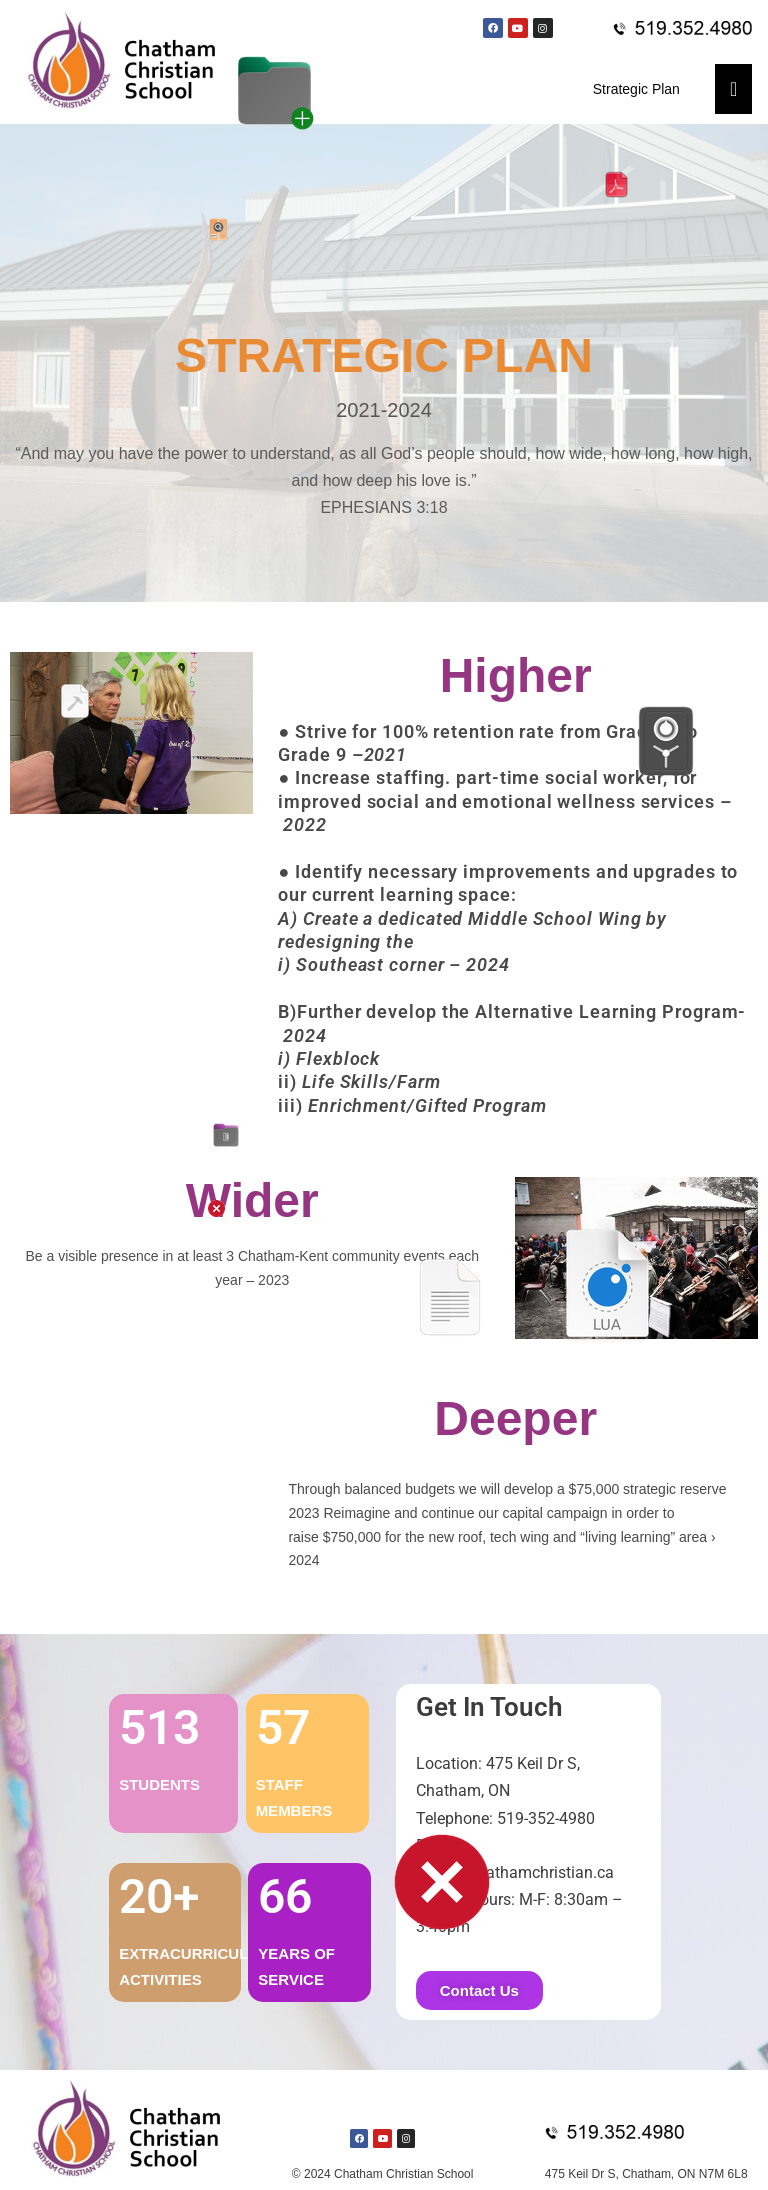  What do you see at coordinates (274, 90) in the screenshot?
I see `create a new folder` at bounding box center [274, 90].